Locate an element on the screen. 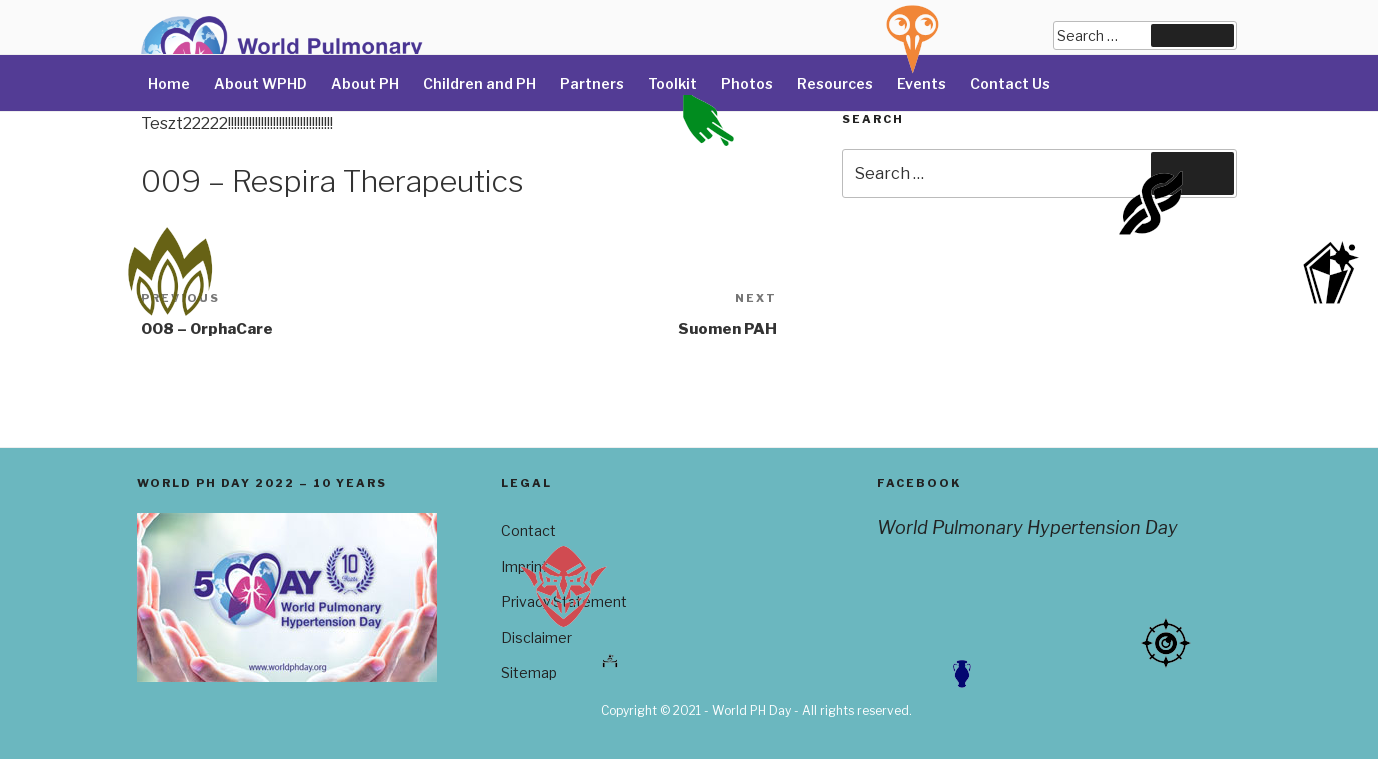  indicates hoping for luck or a positive outcome is located at coordinates (708, 120).